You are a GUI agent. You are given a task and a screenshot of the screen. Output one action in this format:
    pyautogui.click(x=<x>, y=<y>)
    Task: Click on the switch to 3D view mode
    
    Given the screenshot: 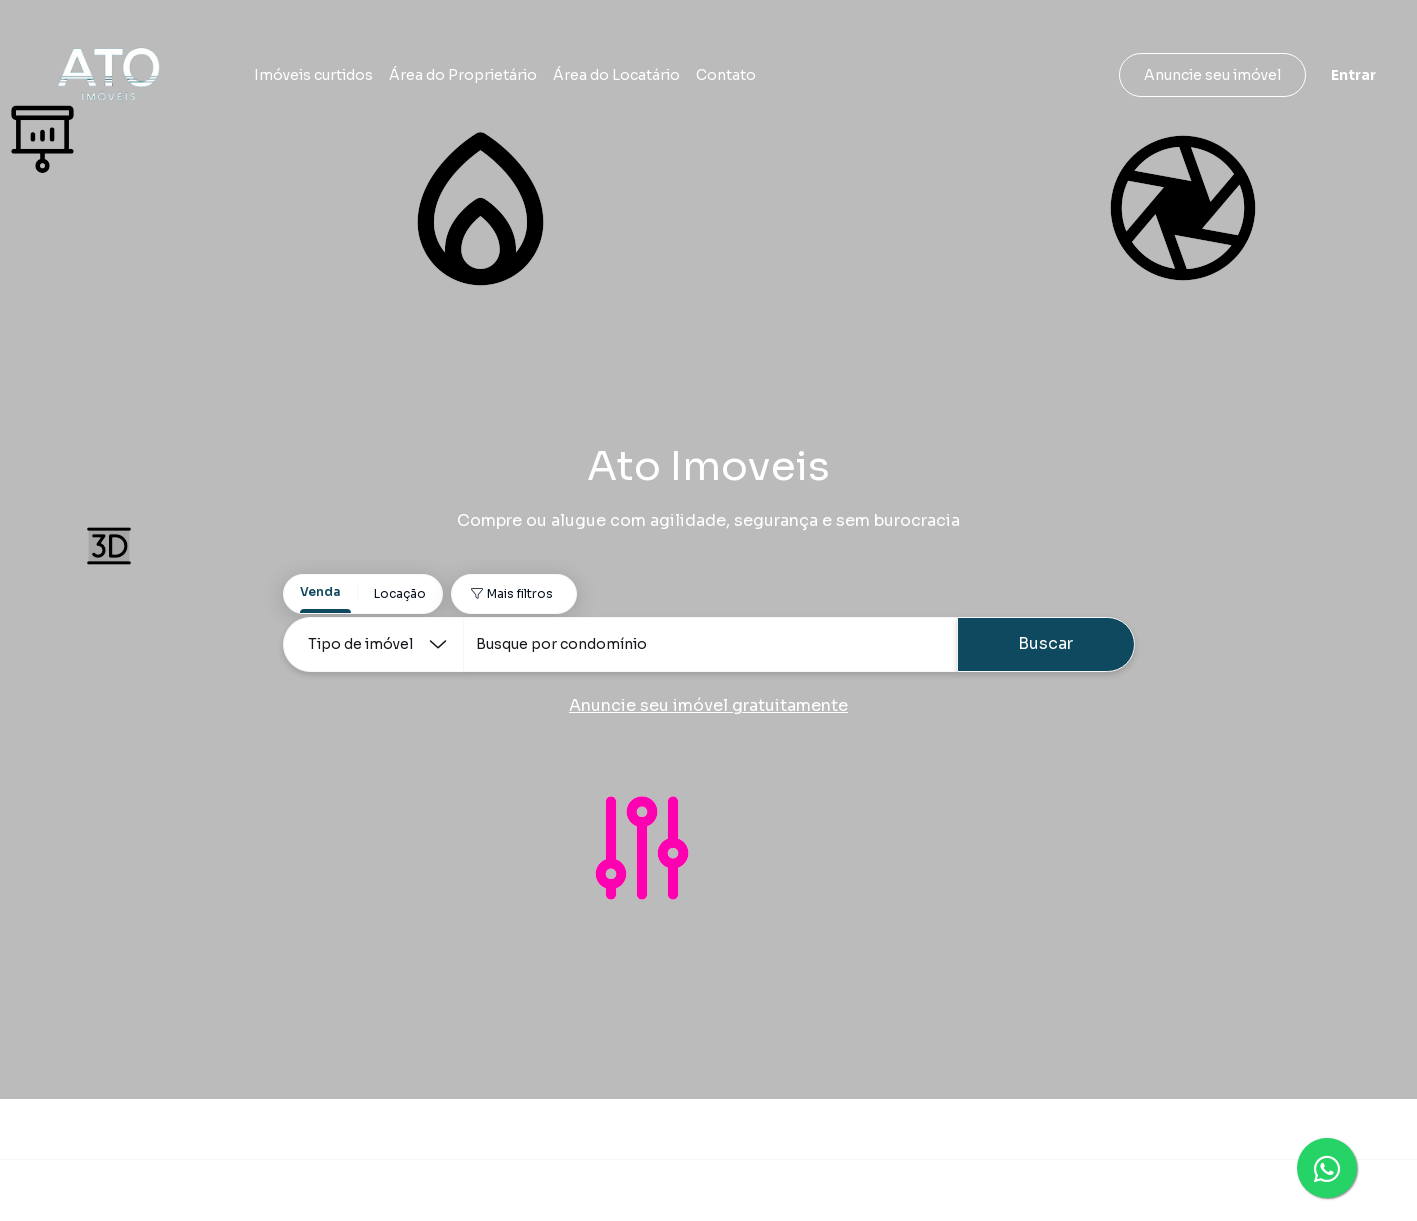 What is the action you would take?
    pyautogui.click(x=109, y=546)
    